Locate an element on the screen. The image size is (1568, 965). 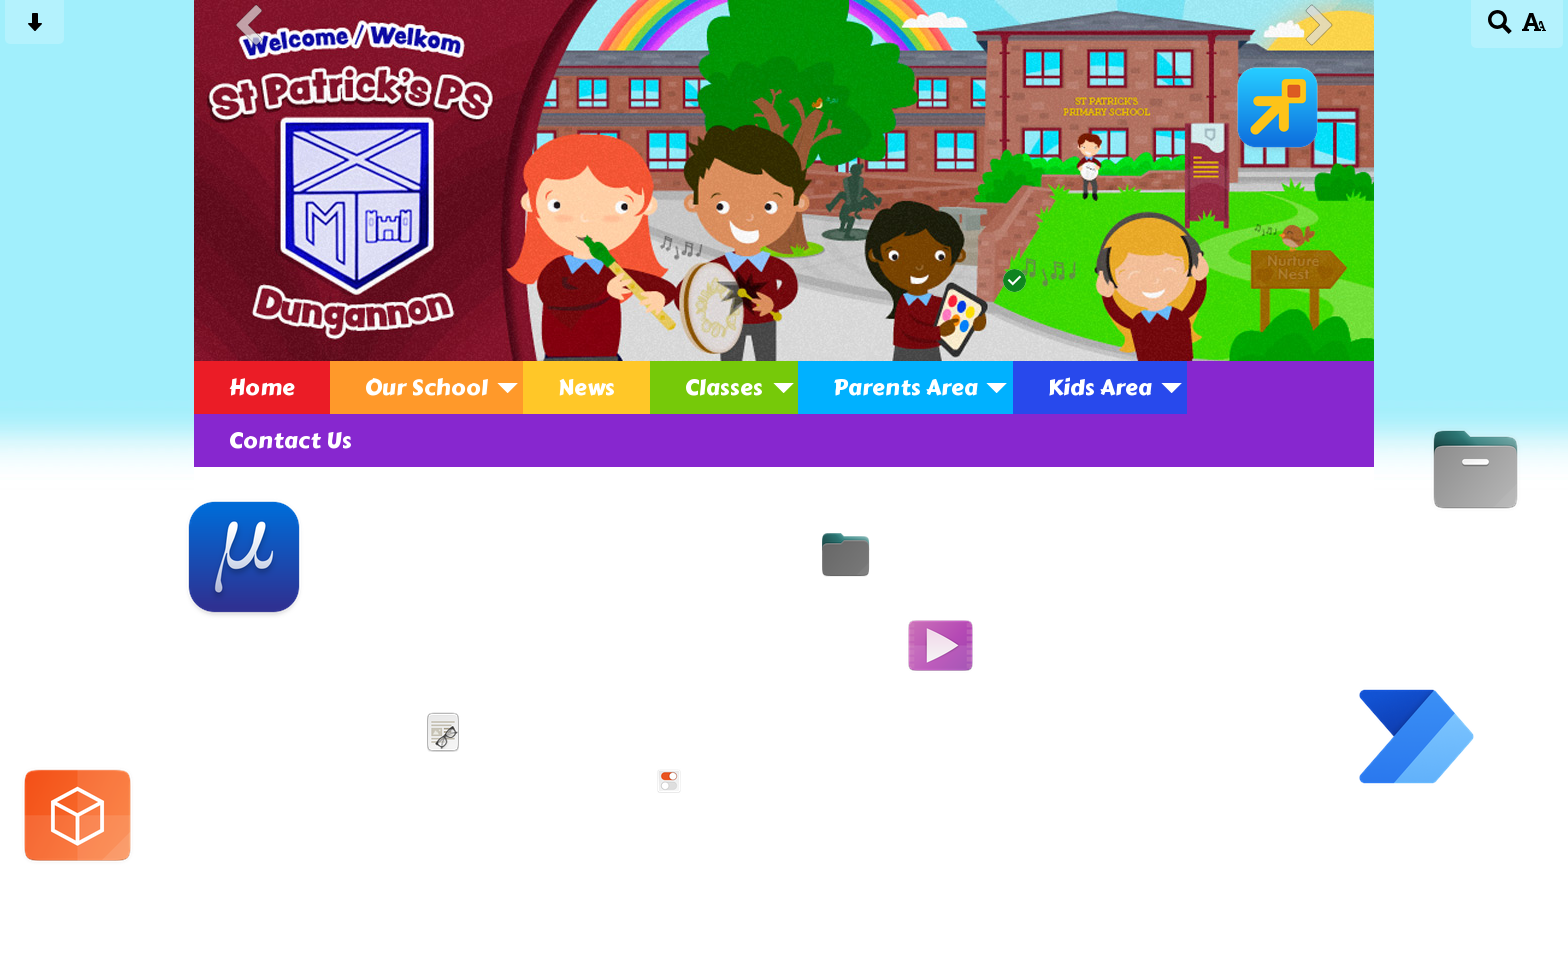
open office productivity applications is located at coordinates (443, 732).